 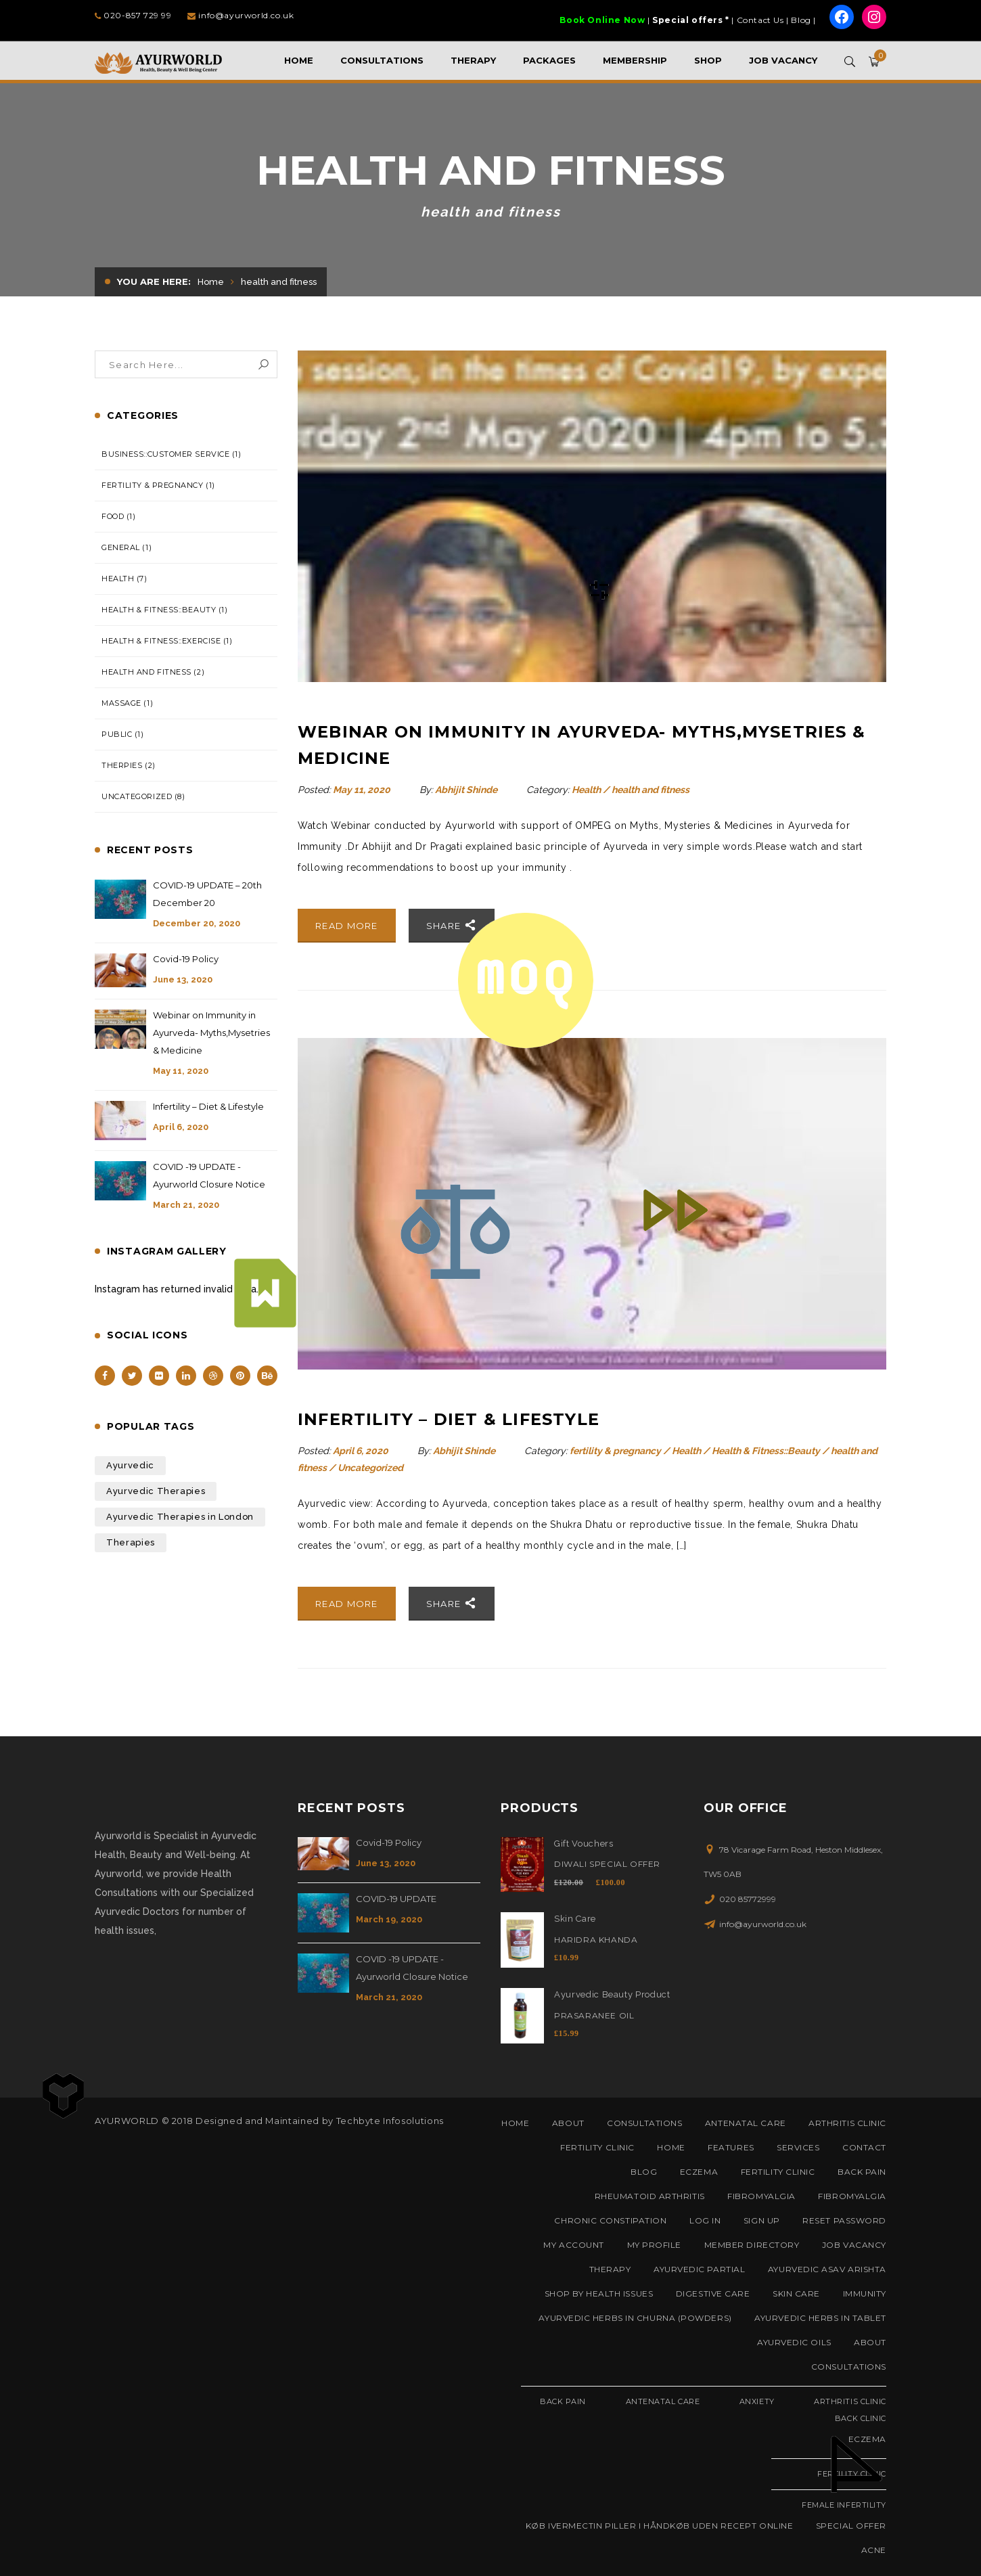 What do you see at coordinates (455, 1234) in the screenshot?
I see `access legal or terms of service information` at bounding box center [455, 1234].